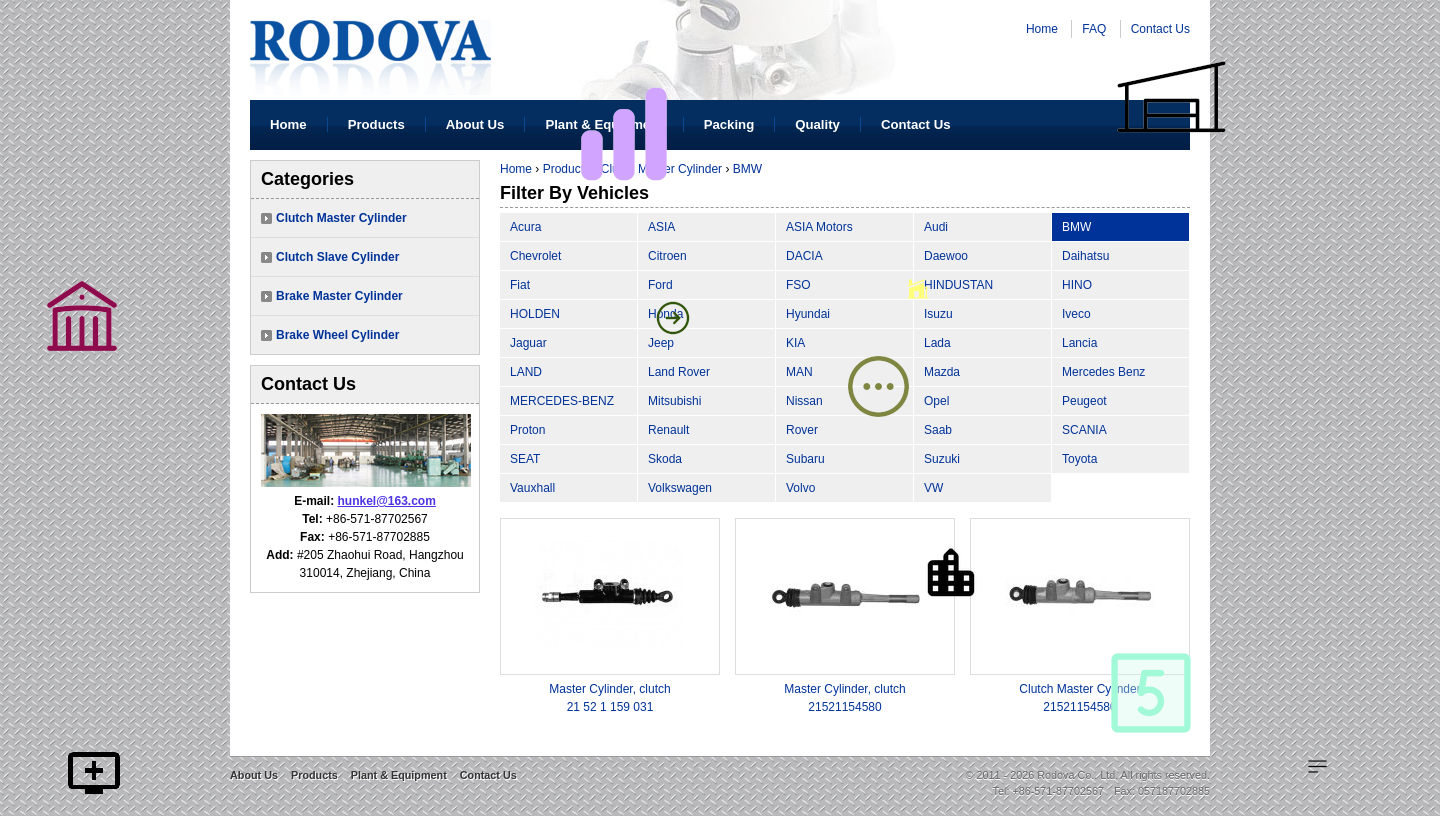  What do you see at coordinates (918, 289) in the screenshot?
I see `navigate to home screen` at bounding box center [918, 289].